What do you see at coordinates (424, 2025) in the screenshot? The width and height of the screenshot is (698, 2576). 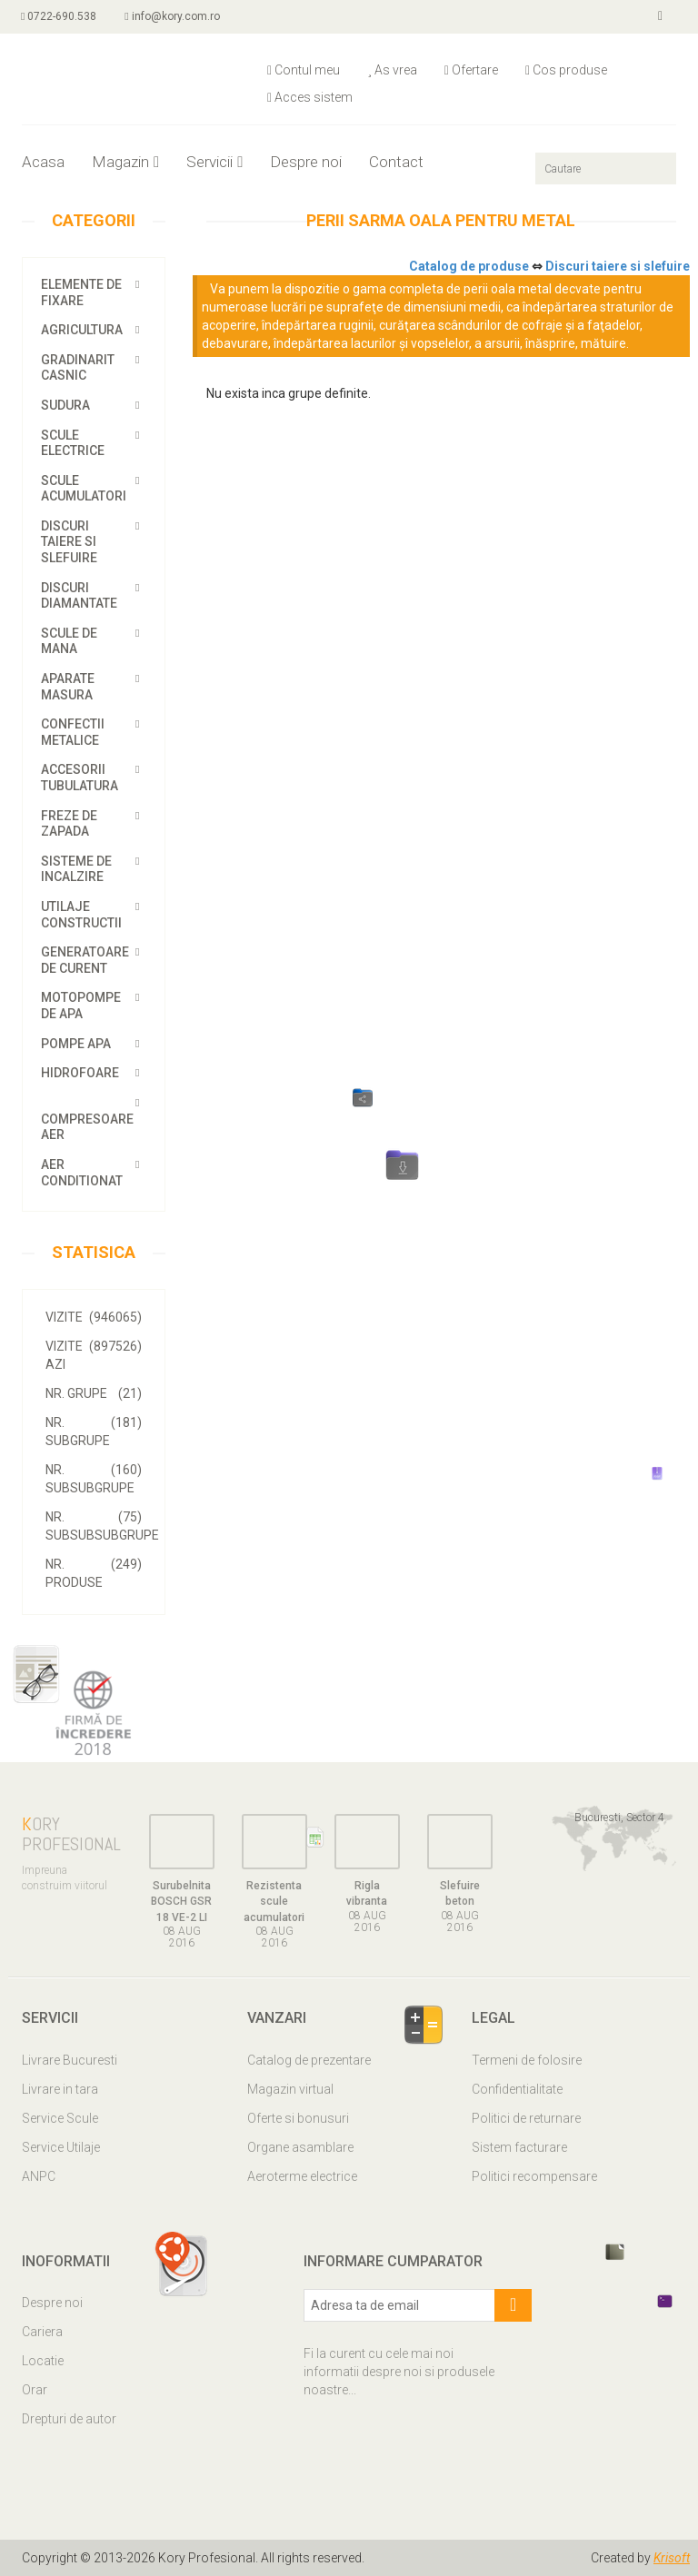 I see `open the calculator app` at bounding box center [424, 2025].